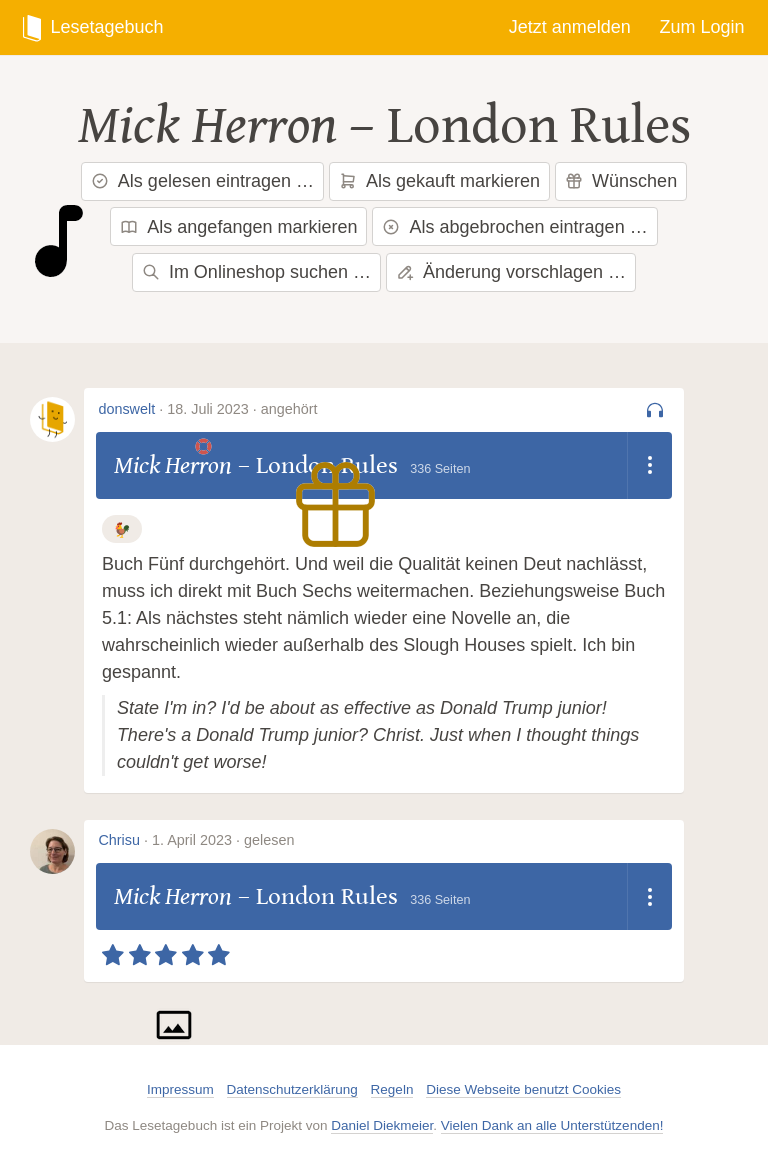  I want to click on access help or support center, so click(203, 446).